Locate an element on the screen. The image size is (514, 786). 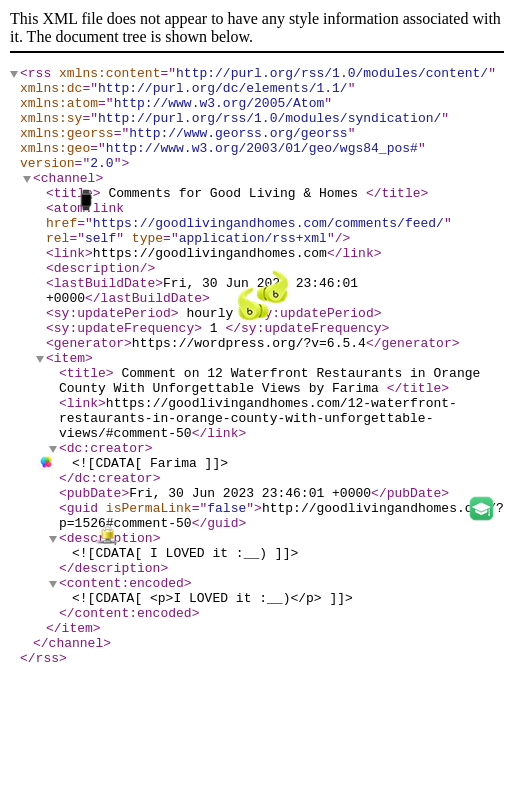
apple watch device icon is located at coordinates (86, 200).